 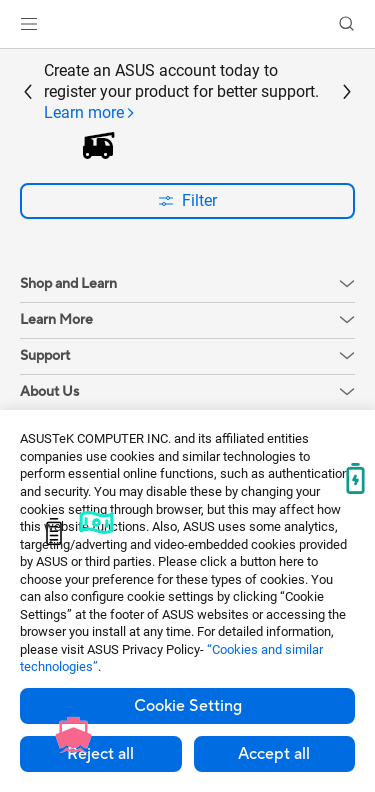 I want to click on view currency or payment options, so click(x=96, y=522).